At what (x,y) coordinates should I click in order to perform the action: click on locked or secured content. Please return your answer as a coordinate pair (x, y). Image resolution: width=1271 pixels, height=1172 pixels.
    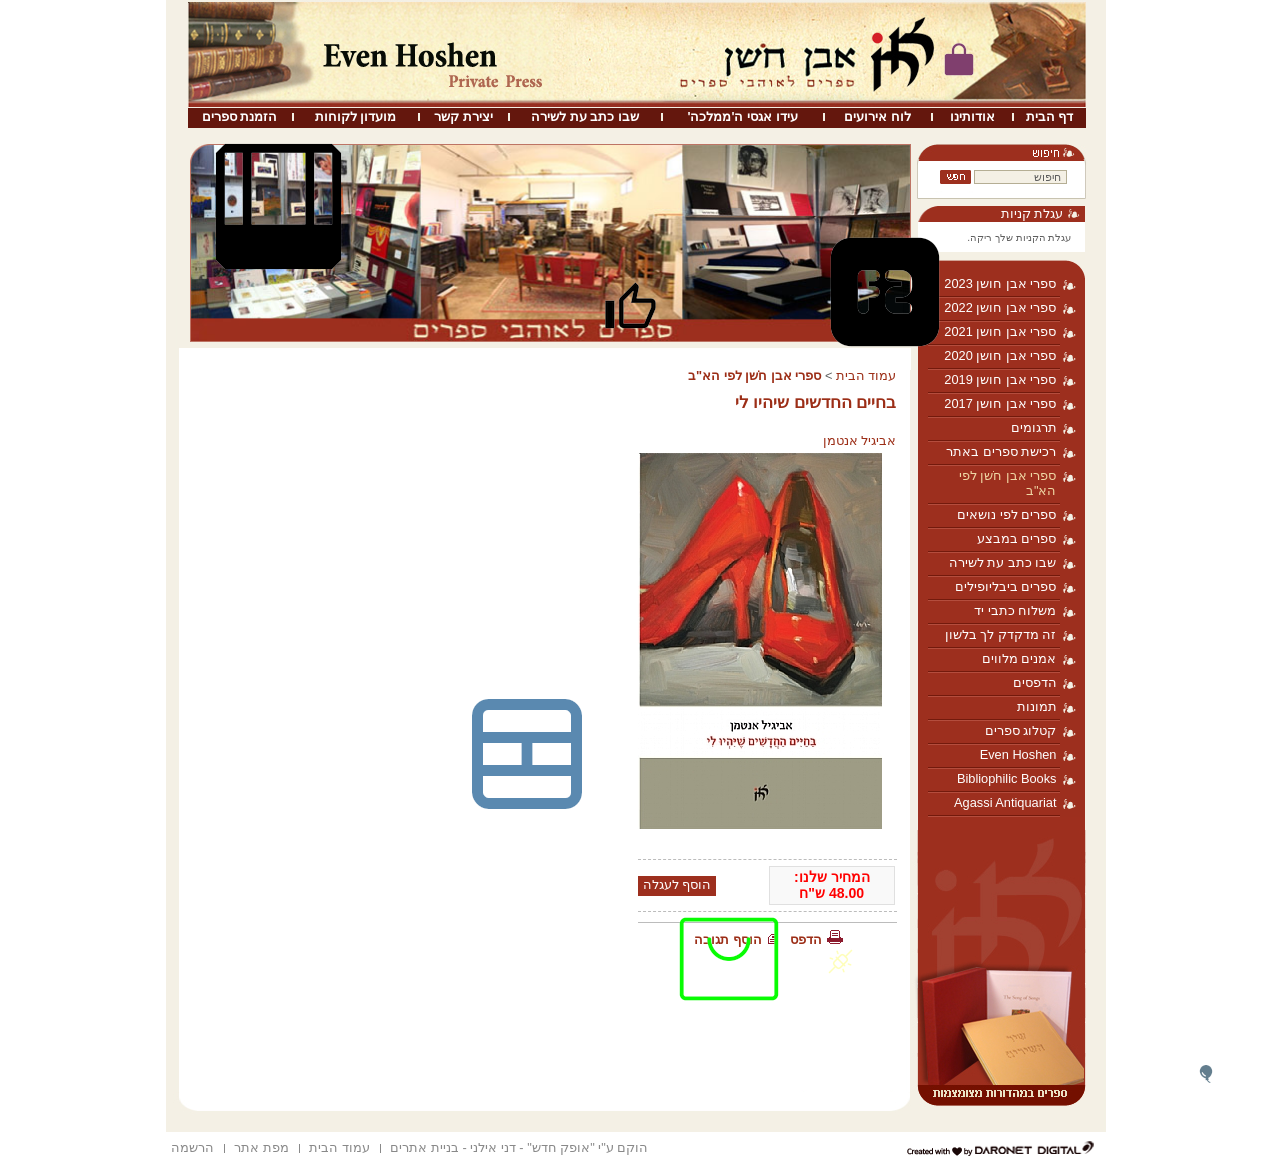
    Looking at the image, I should click on (959, 61).